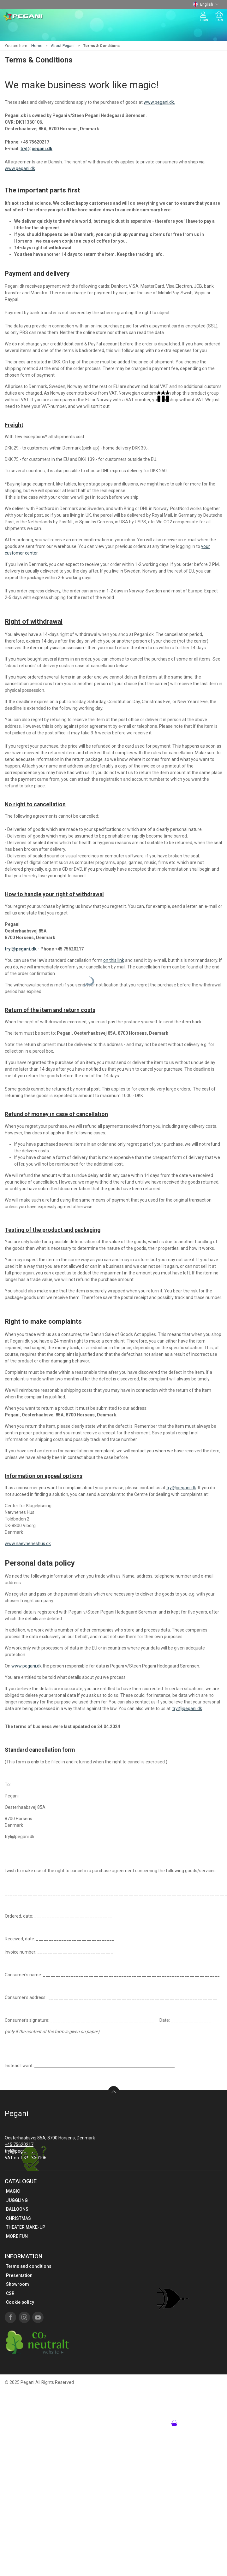 This screenshot has width=227, height=2576. Describe the element at coordinates (173, 2299) in the screenshot. I see `XNOR logic gate symbol in circuit design tool` at that location.